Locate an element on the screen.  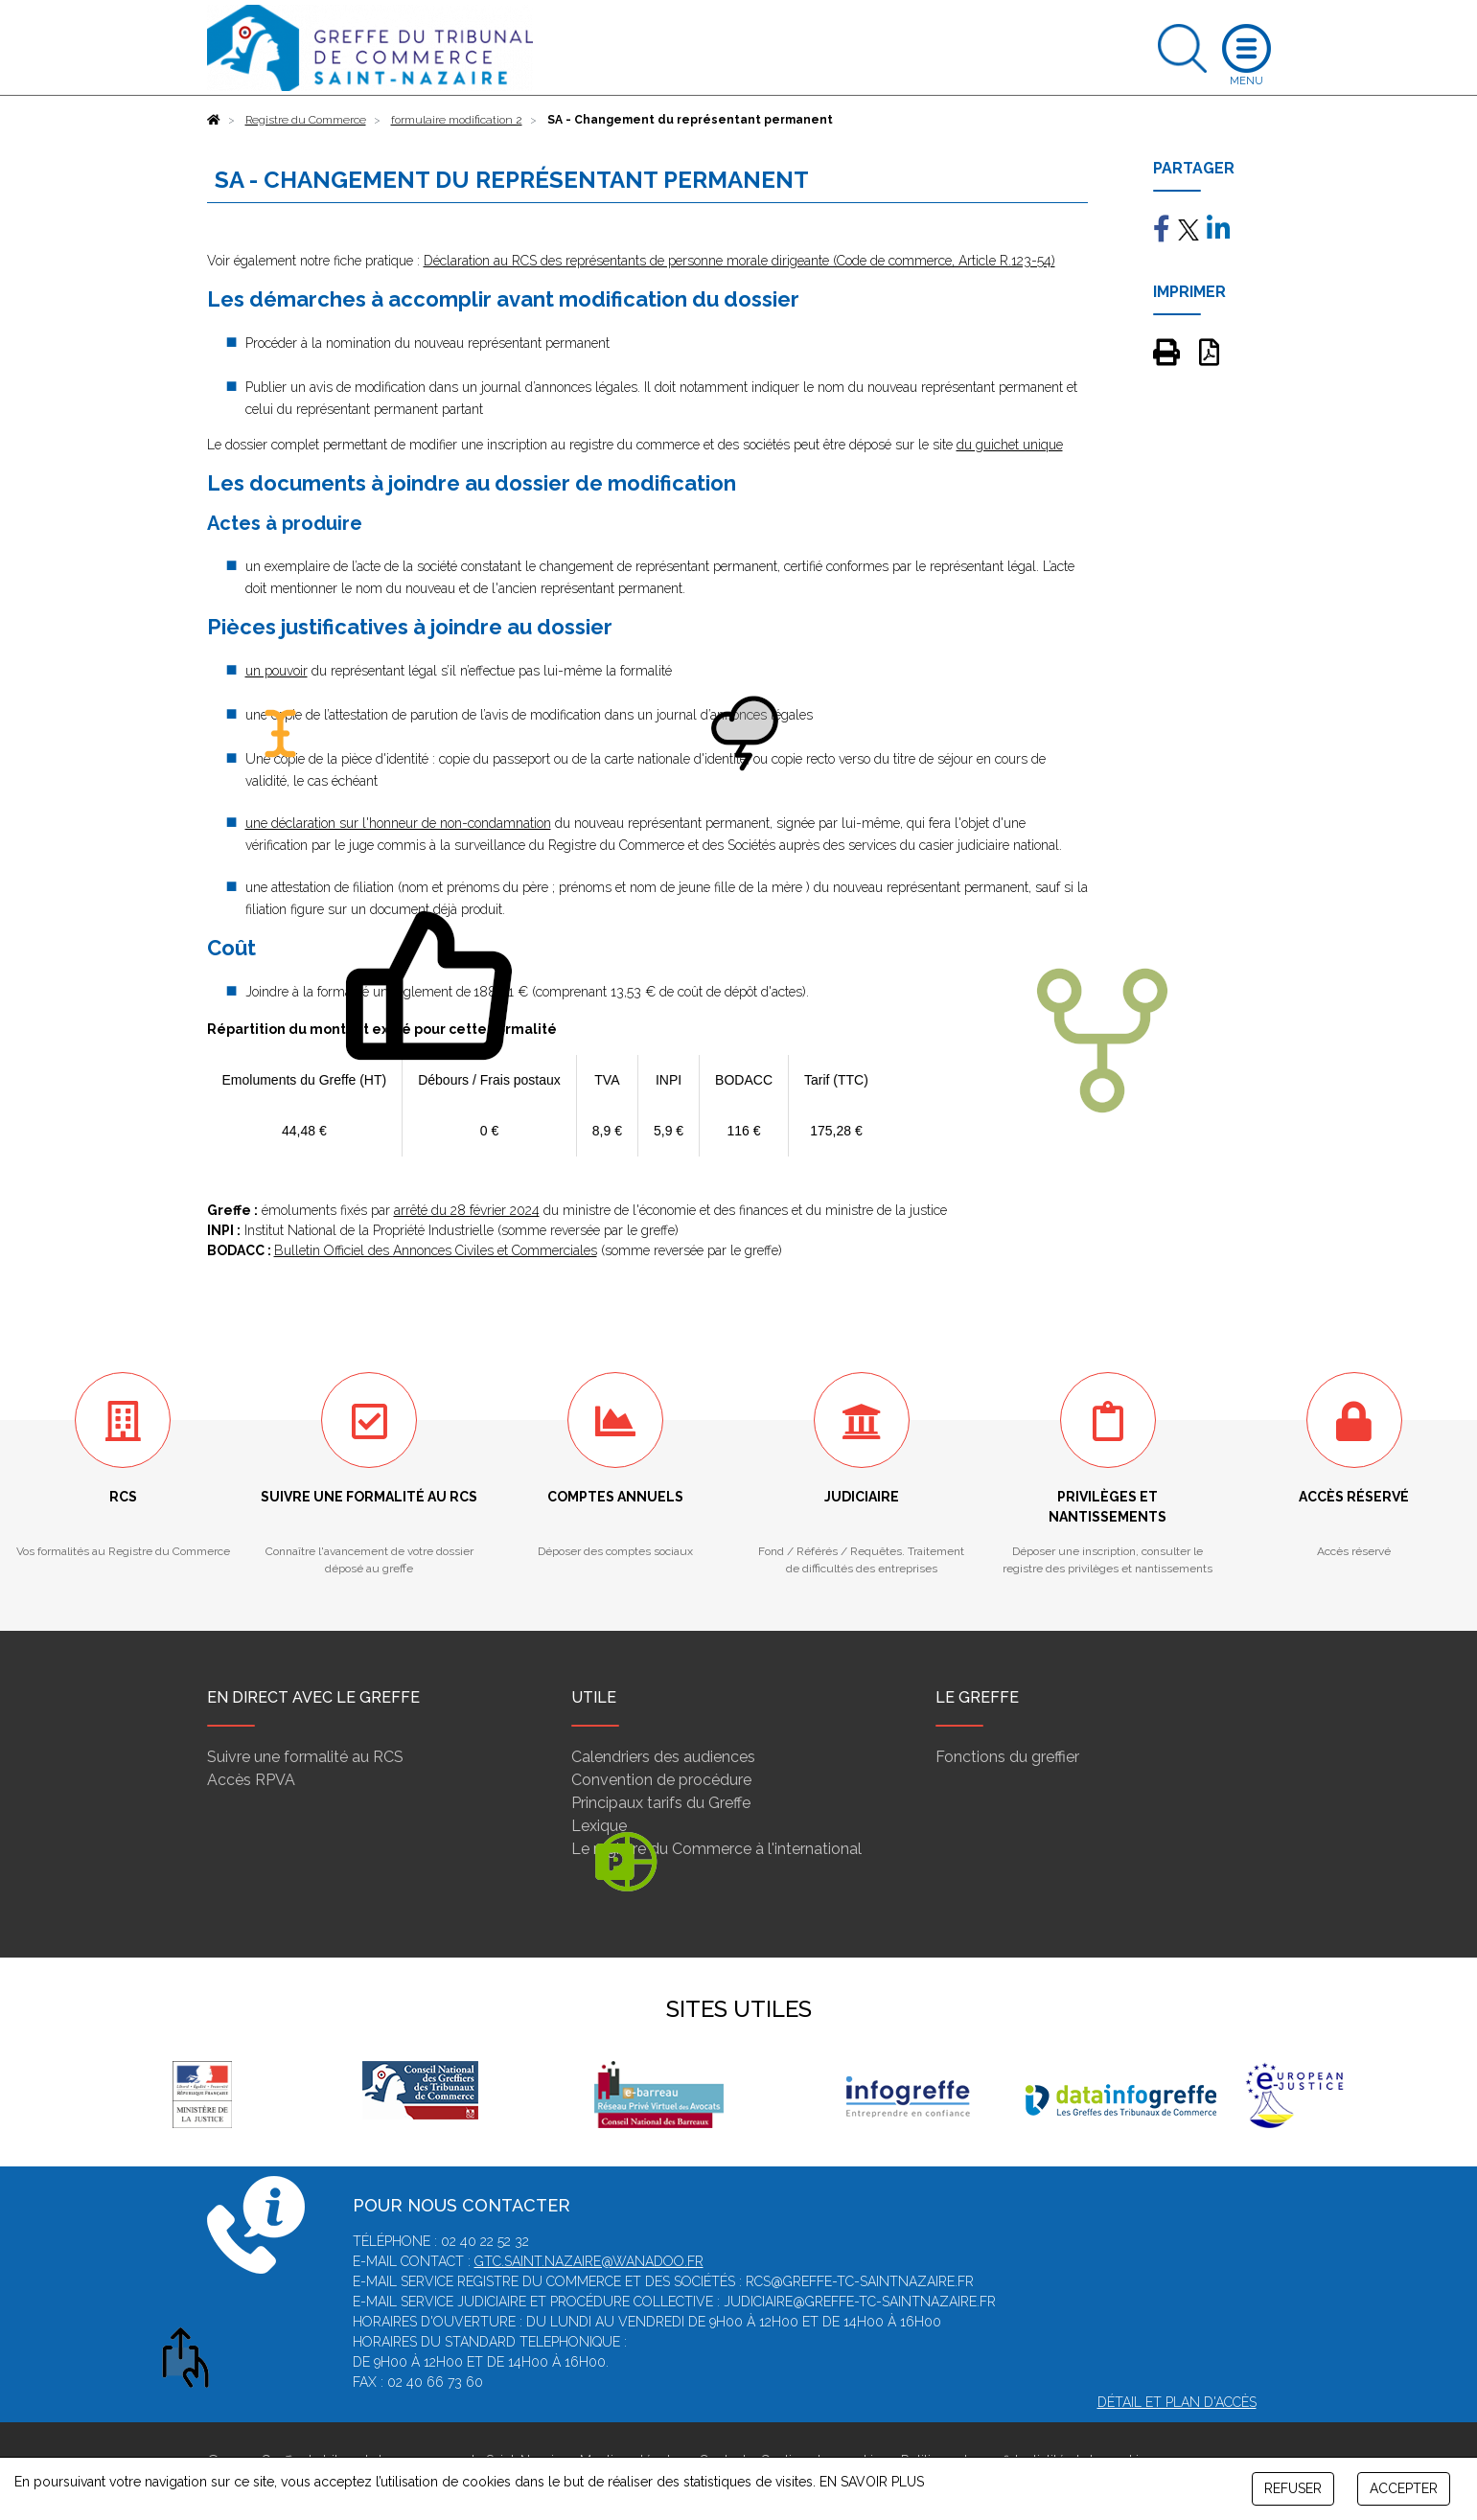
open Microsoft PowerPoint is located at coordinates (625, 1862).